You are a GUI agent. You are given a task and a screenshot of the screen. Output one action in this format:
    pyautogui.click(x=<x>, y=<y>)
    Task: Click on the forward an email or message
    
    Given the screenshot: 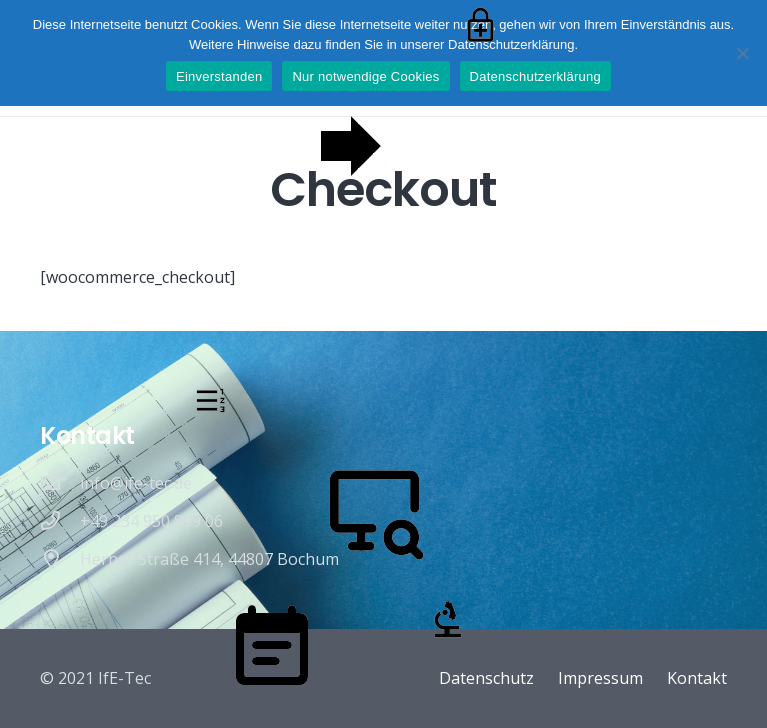 What is the action you would take?
    pyautogui.click(x=351, y=146)
    